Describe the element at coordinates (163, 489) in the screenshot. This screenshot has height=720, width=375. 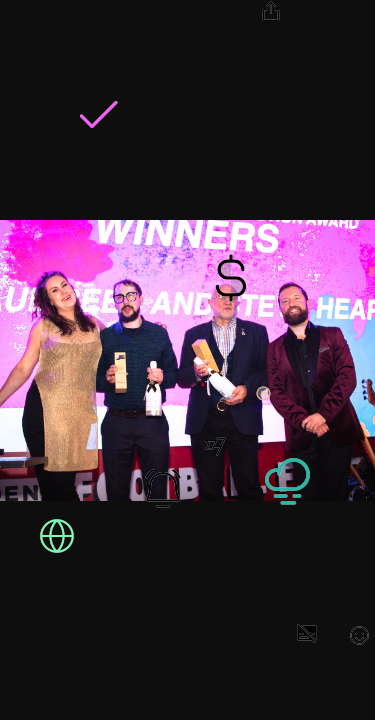
I see `new notification alert` at that location.